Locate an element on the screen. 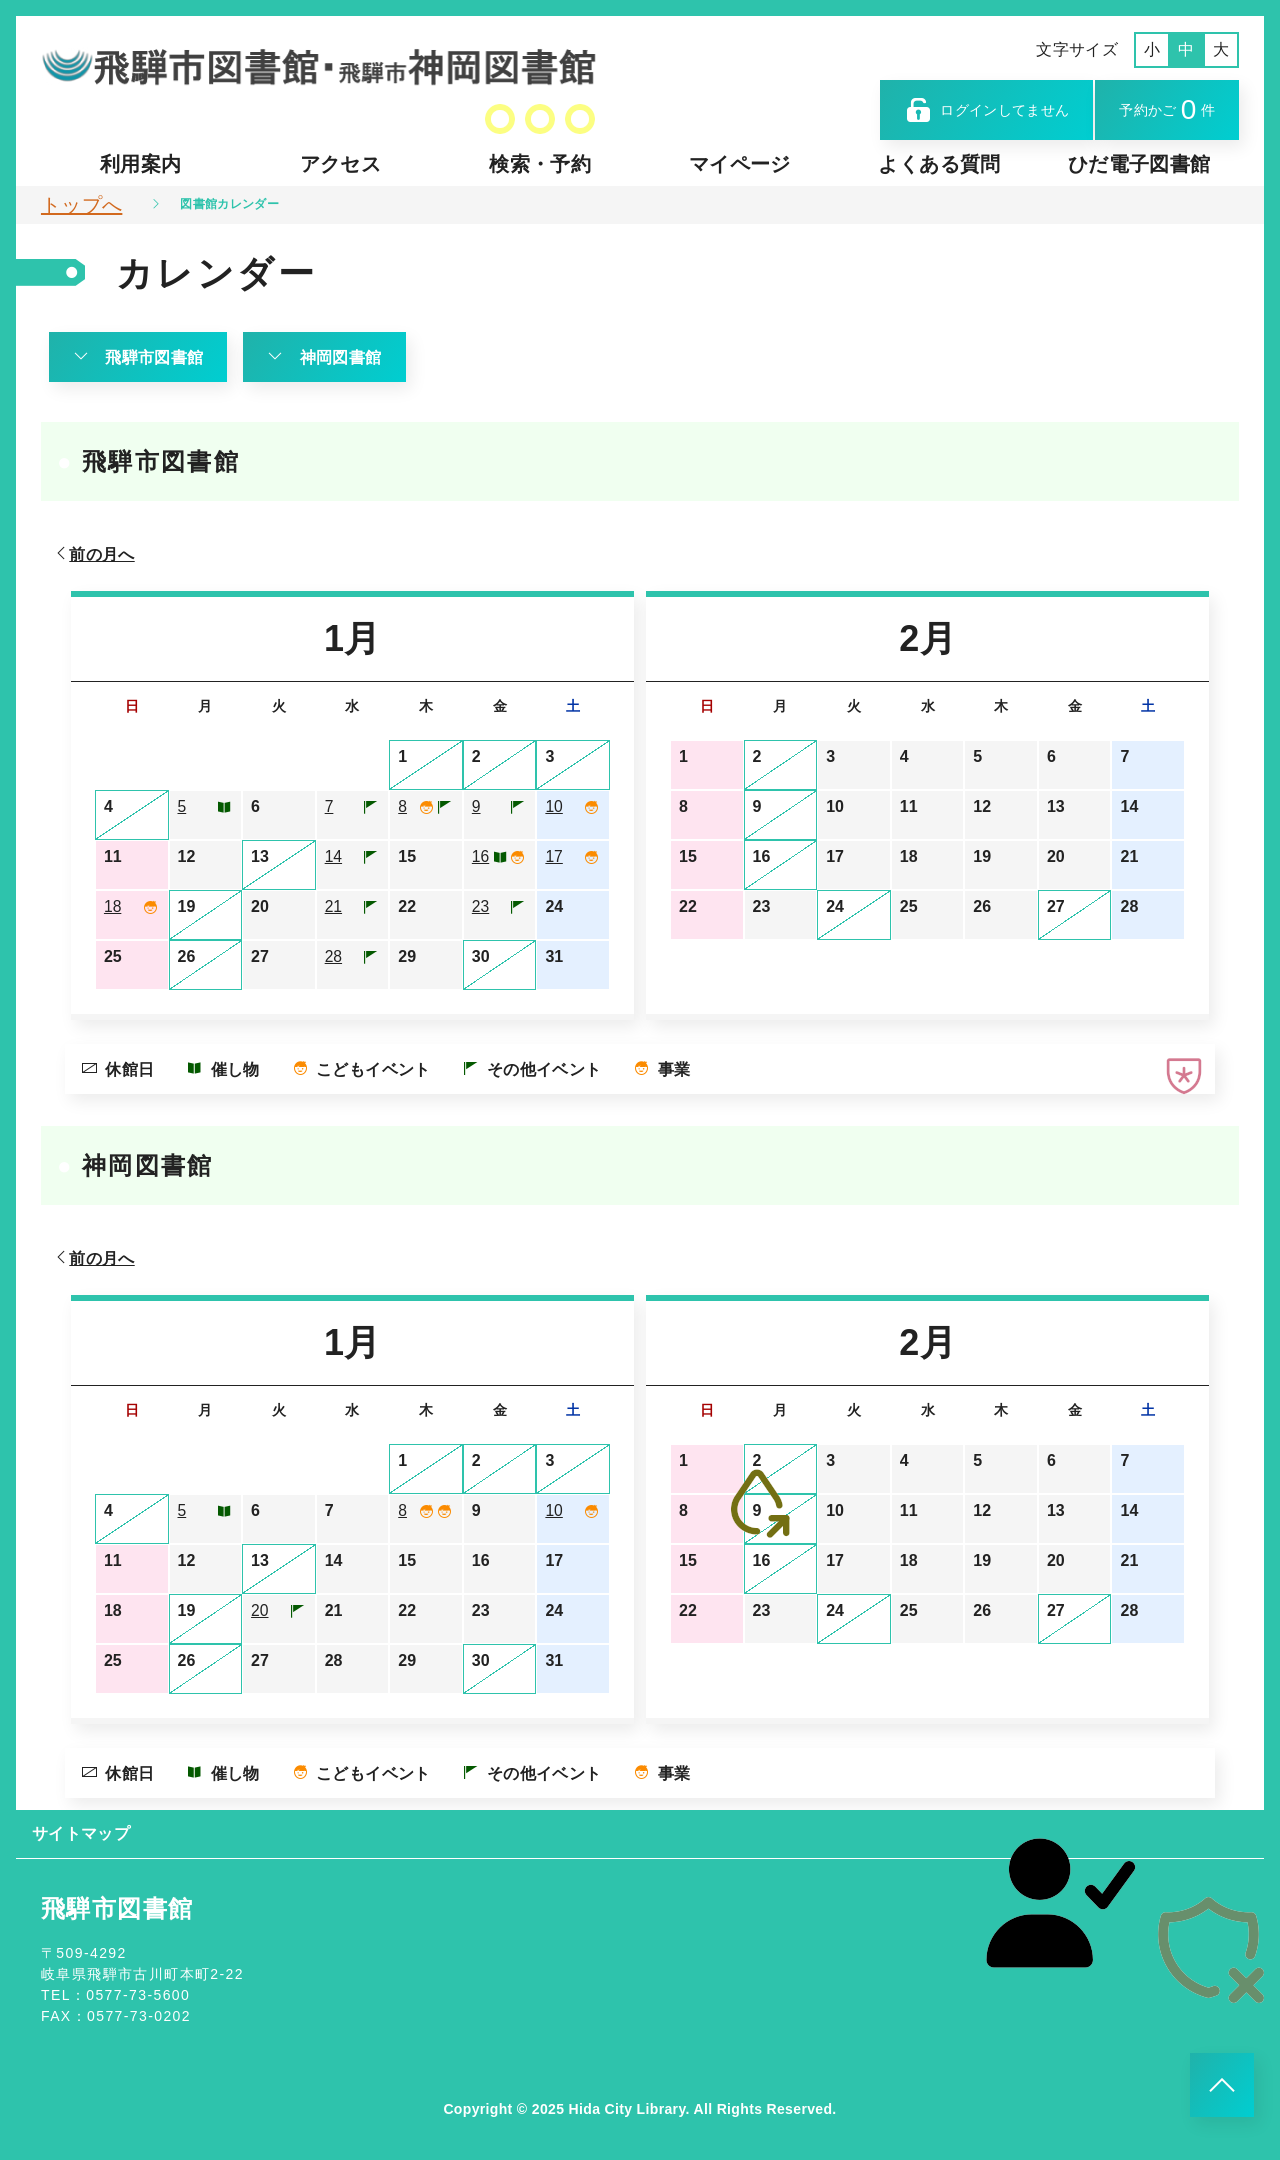 This screenshot has height=2160, width=1280. open more options menu is located at coordinates (540, 119).